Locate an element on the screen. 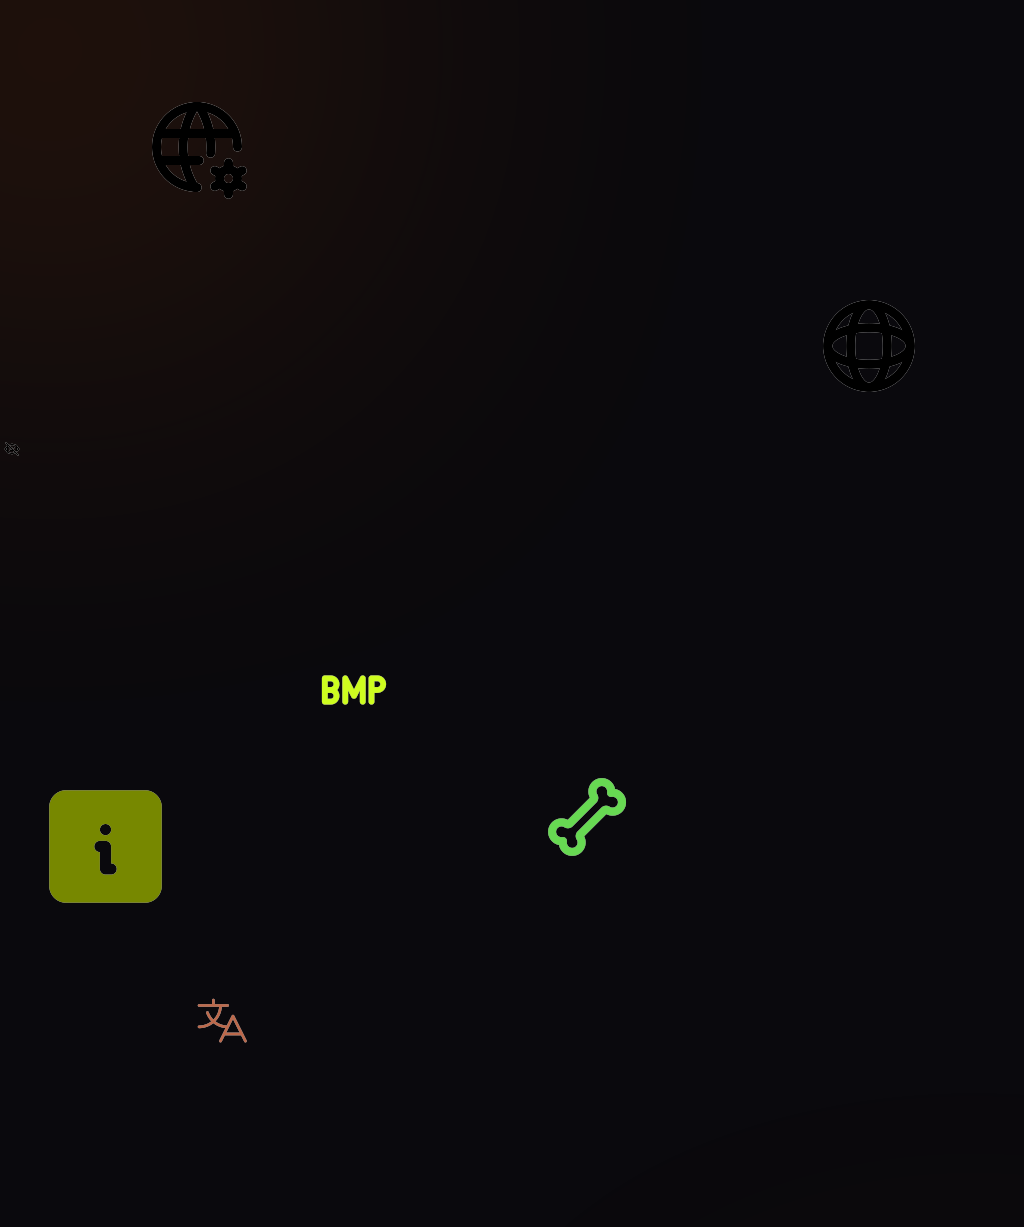 The image size is (1024, 1227). view more information or details is located at coordinates (105, 846).